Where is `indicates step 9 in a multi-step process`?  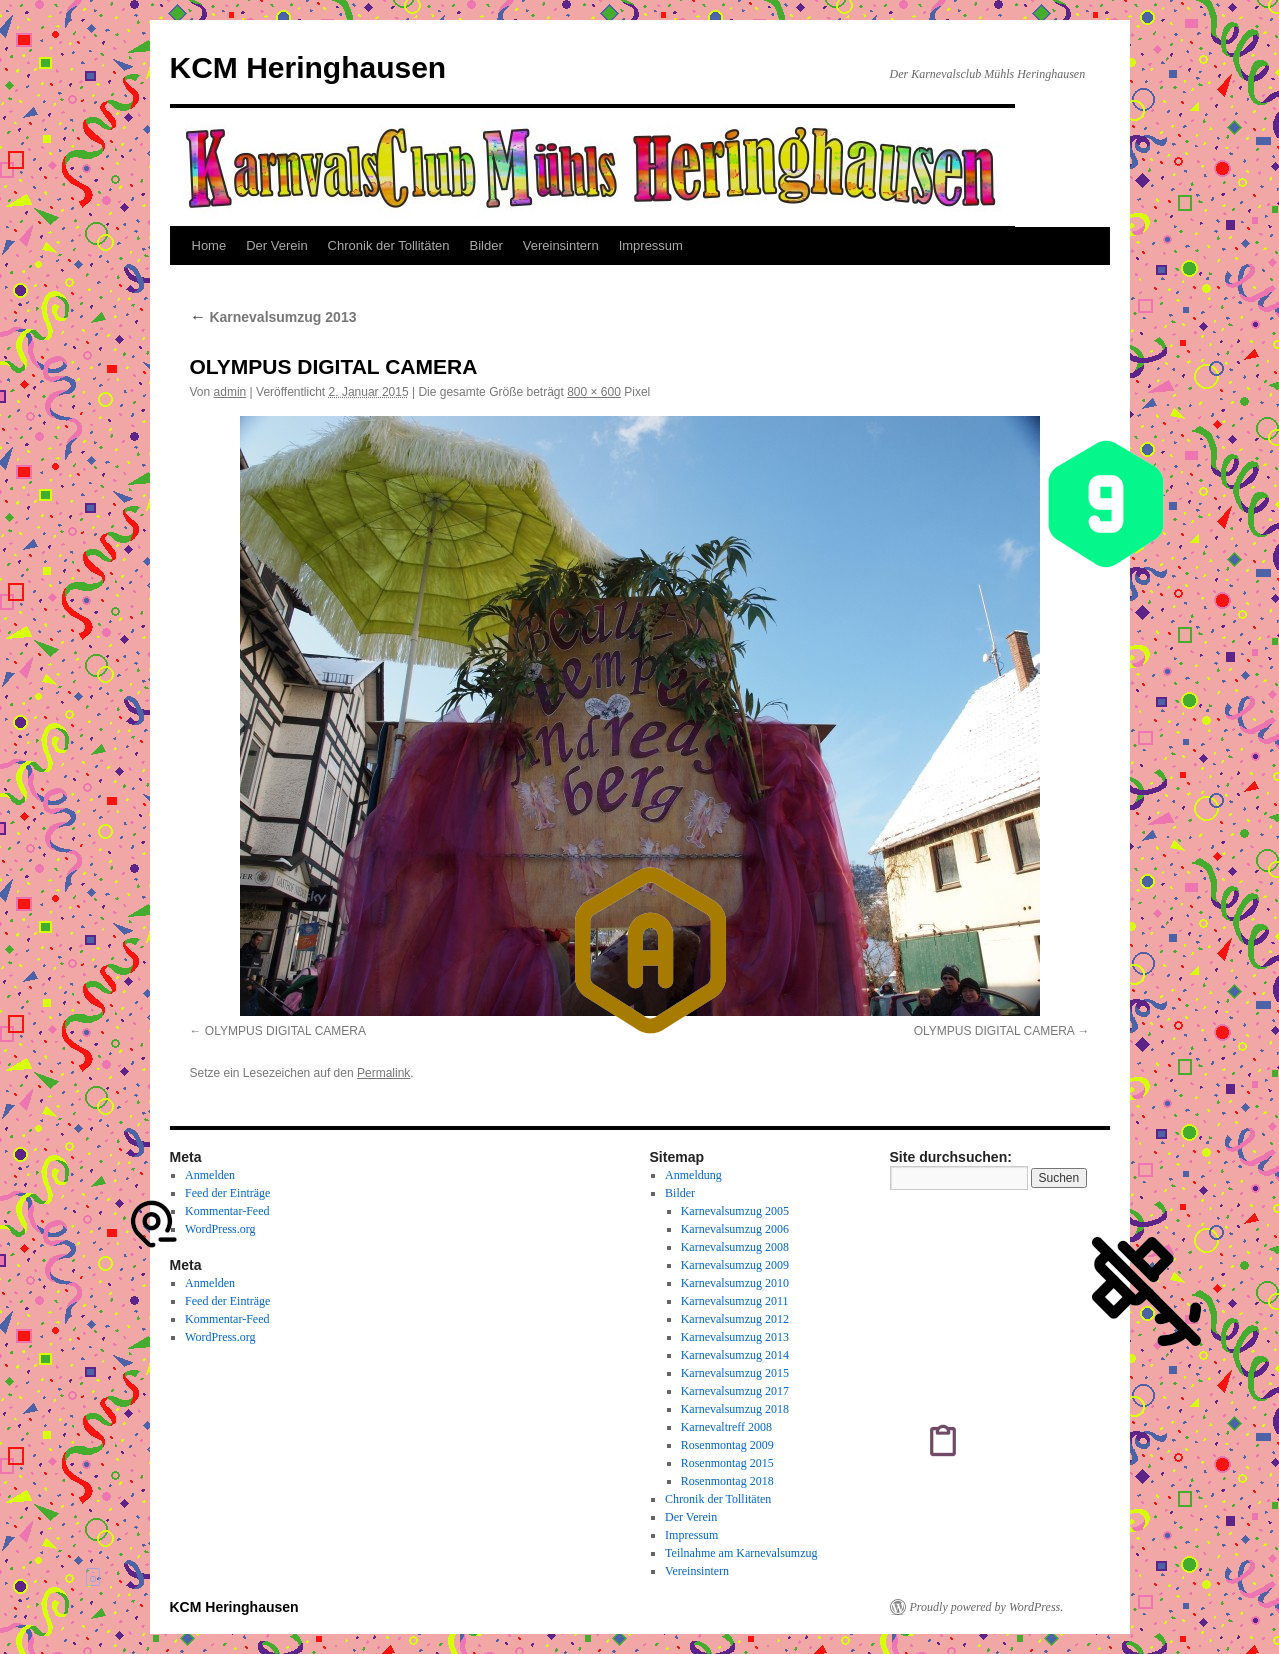 indicates step 9 in a multi-step process is located at coordinates (1106, 504).